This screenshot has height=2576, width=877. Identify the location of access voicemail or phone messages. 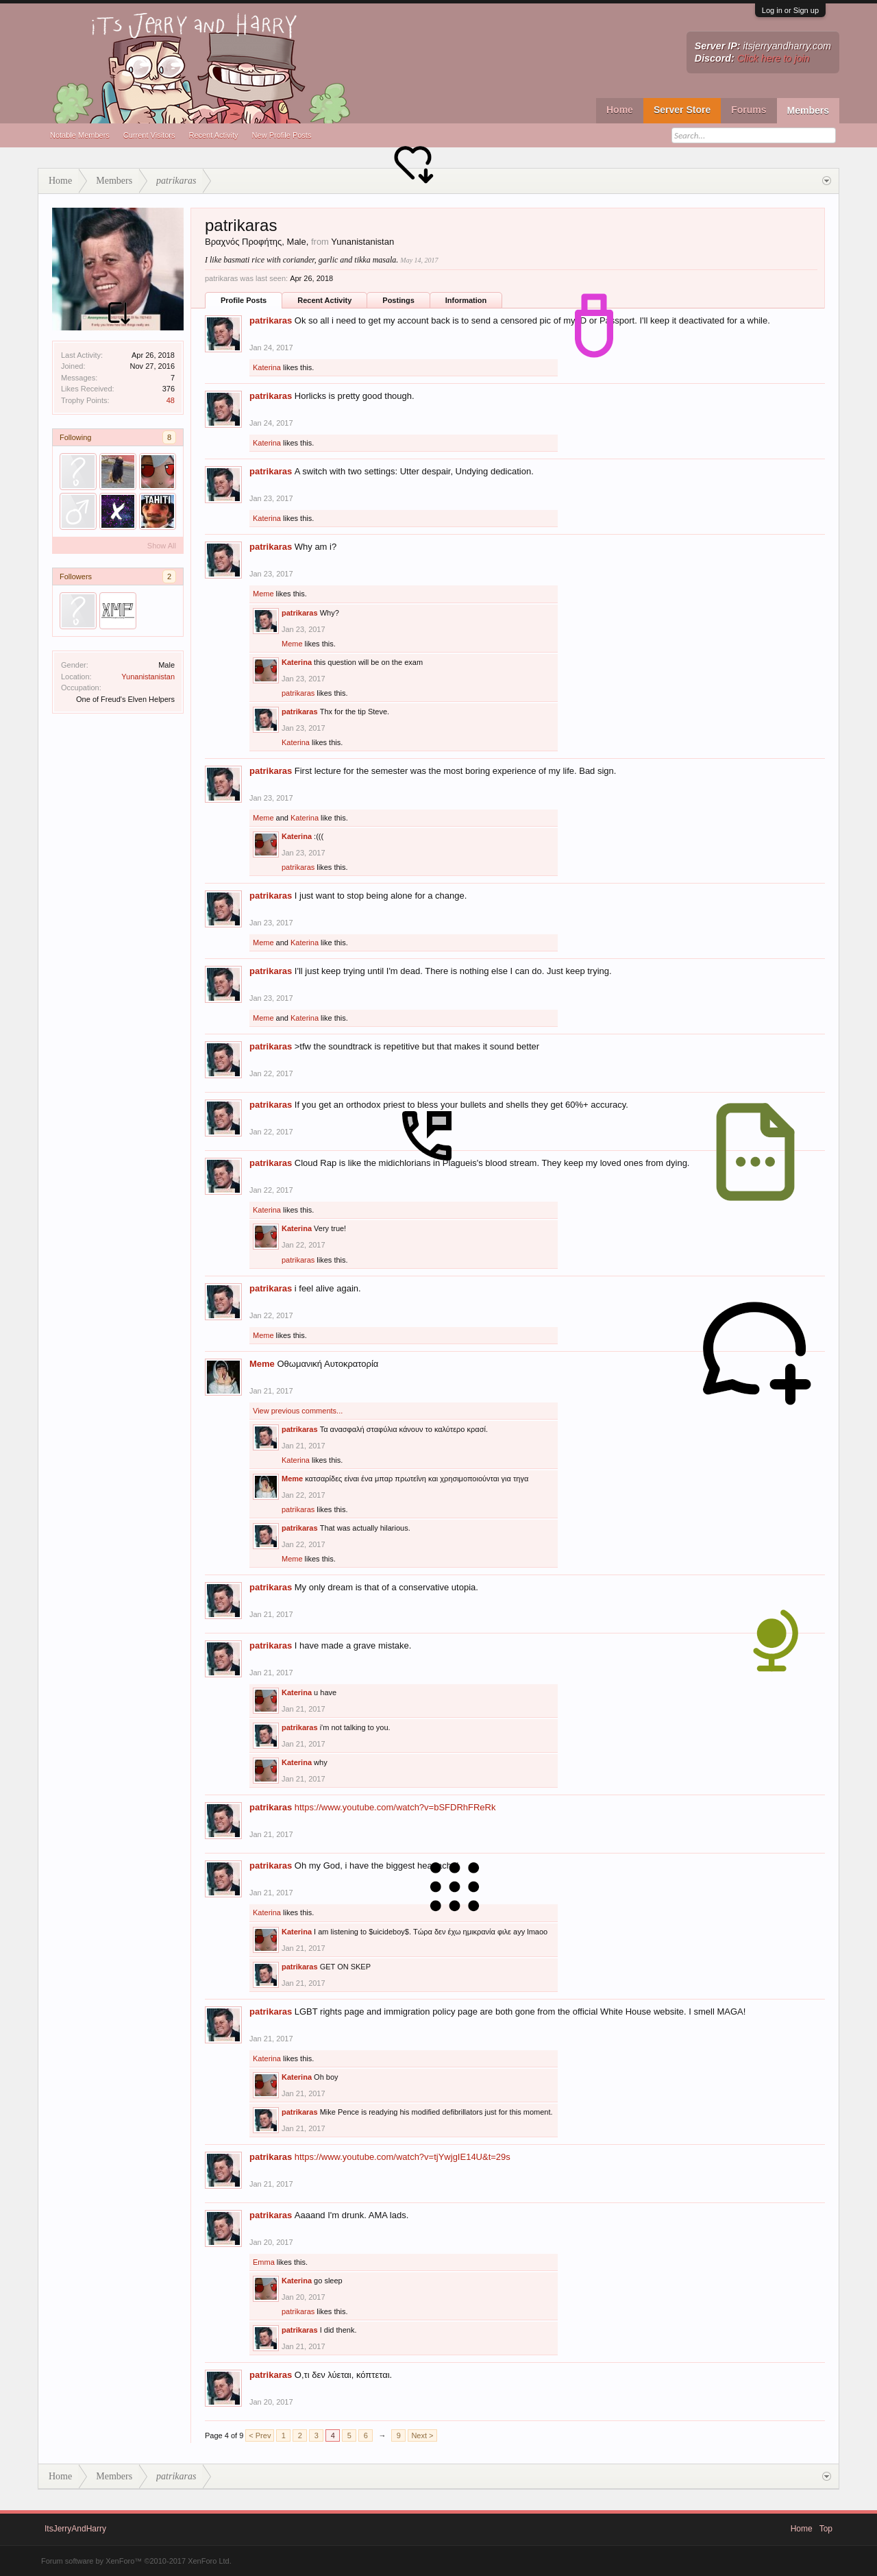
(427, 1136).